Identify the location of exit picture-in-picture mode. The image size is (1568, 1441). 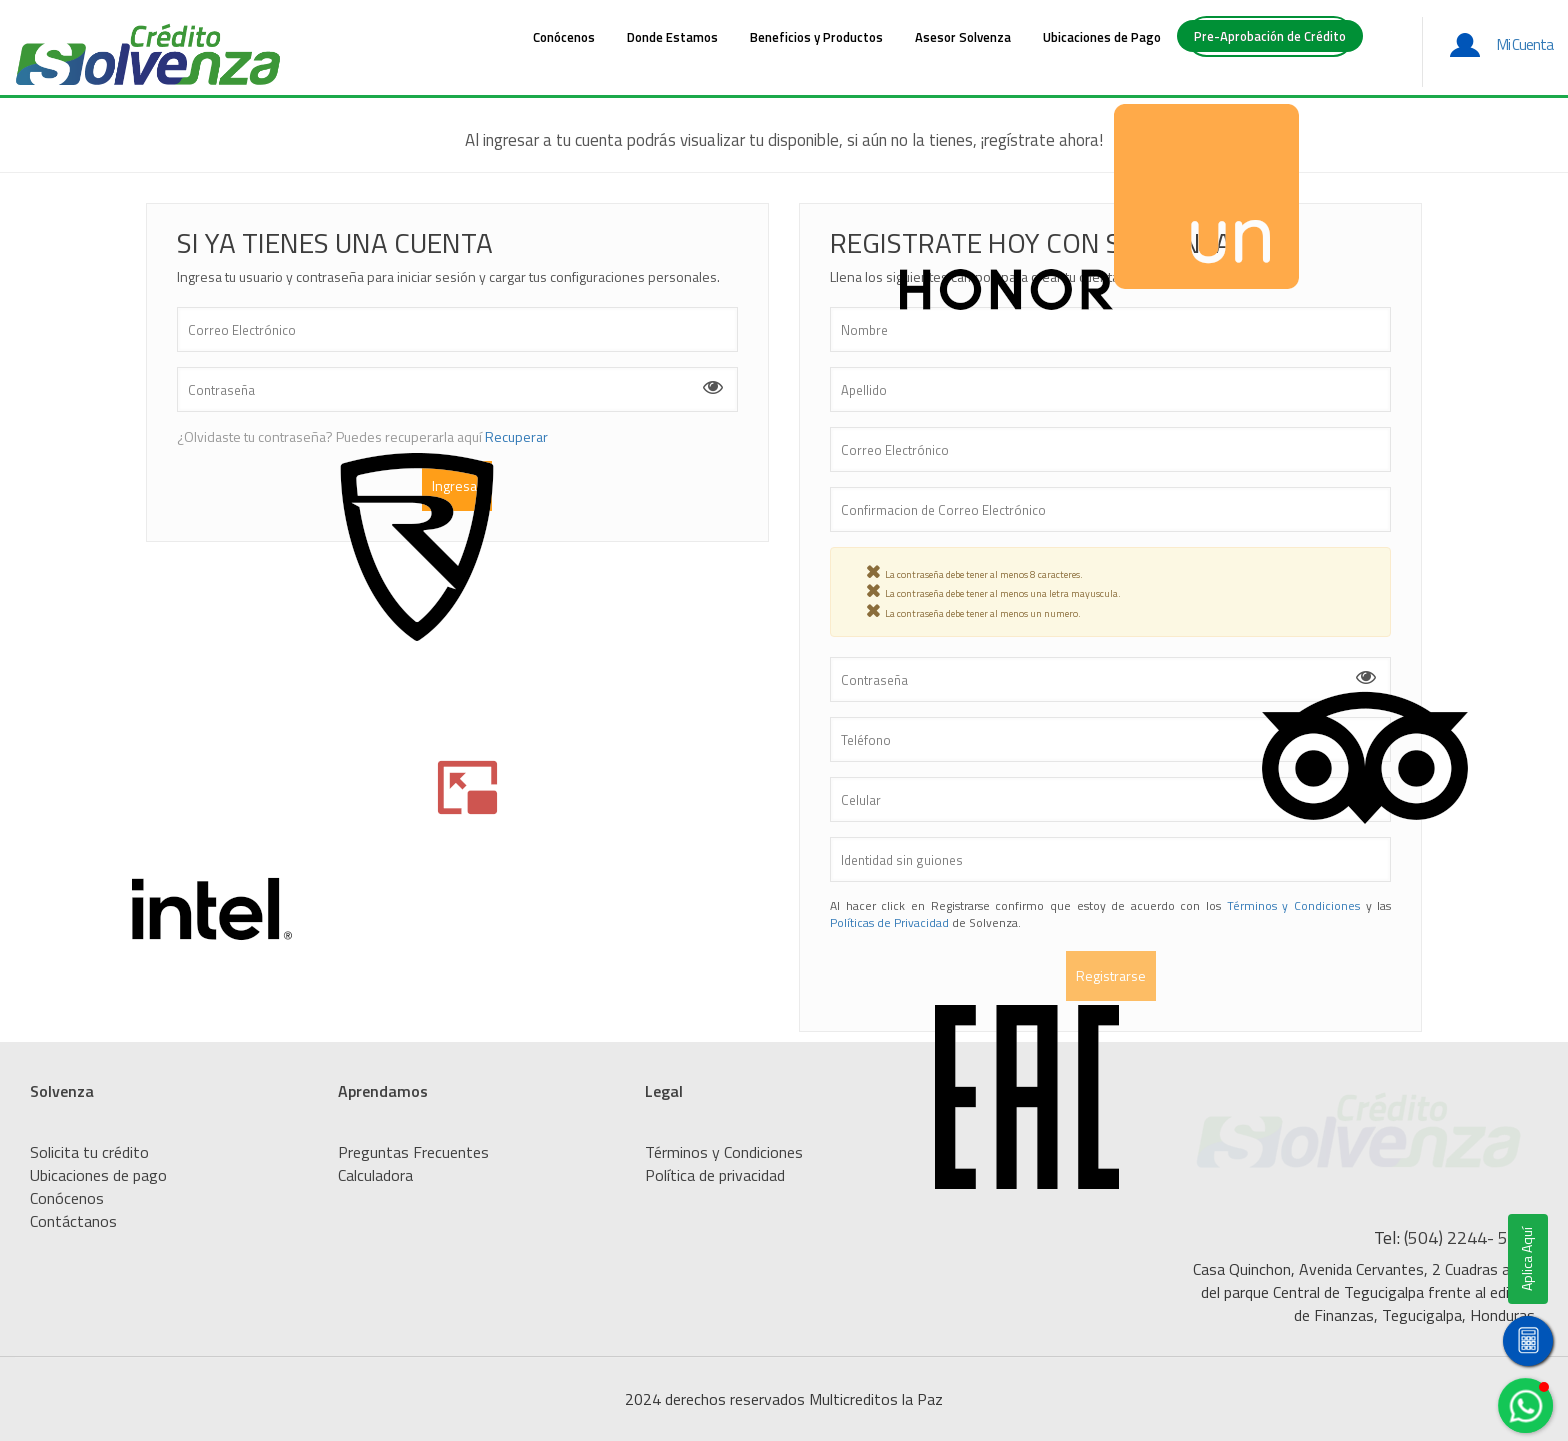
(467, 787).